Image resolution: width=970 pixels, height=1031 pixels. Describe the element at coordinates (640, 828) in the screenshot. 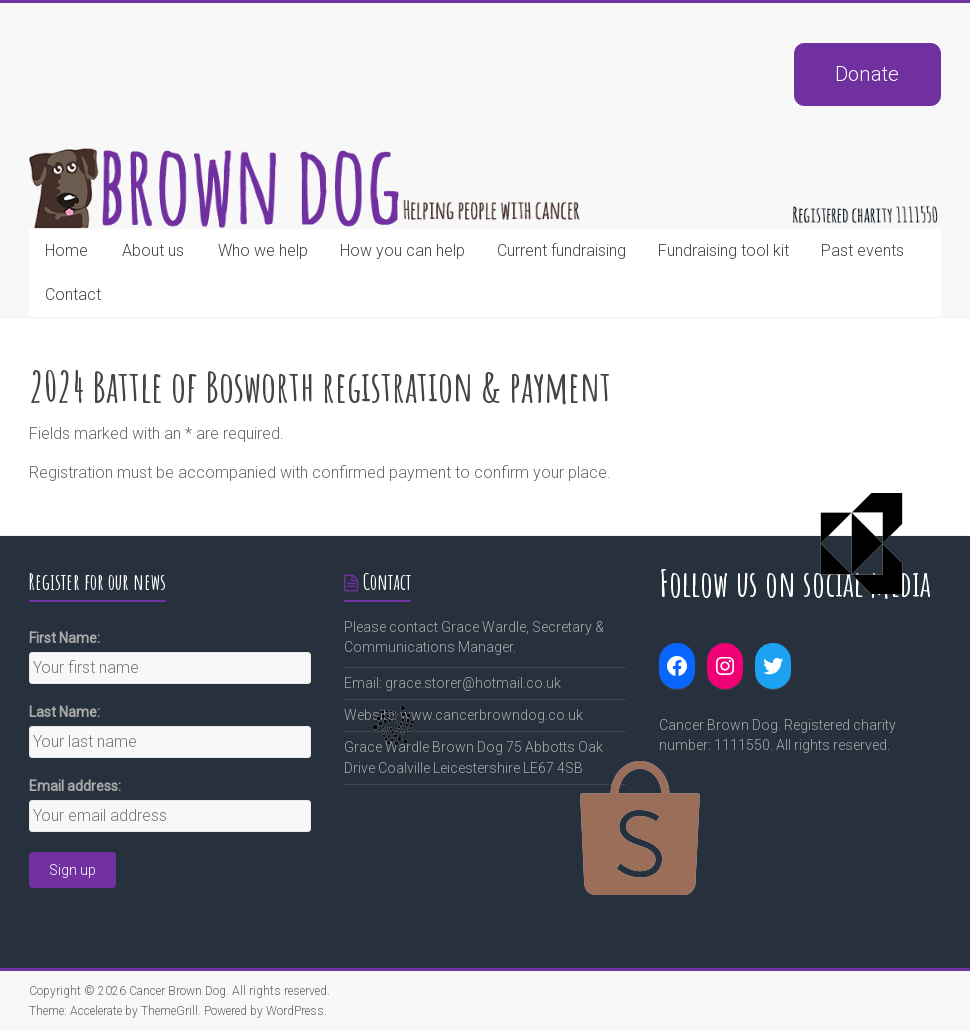

I see `open the Shopee shopping app` at that location.